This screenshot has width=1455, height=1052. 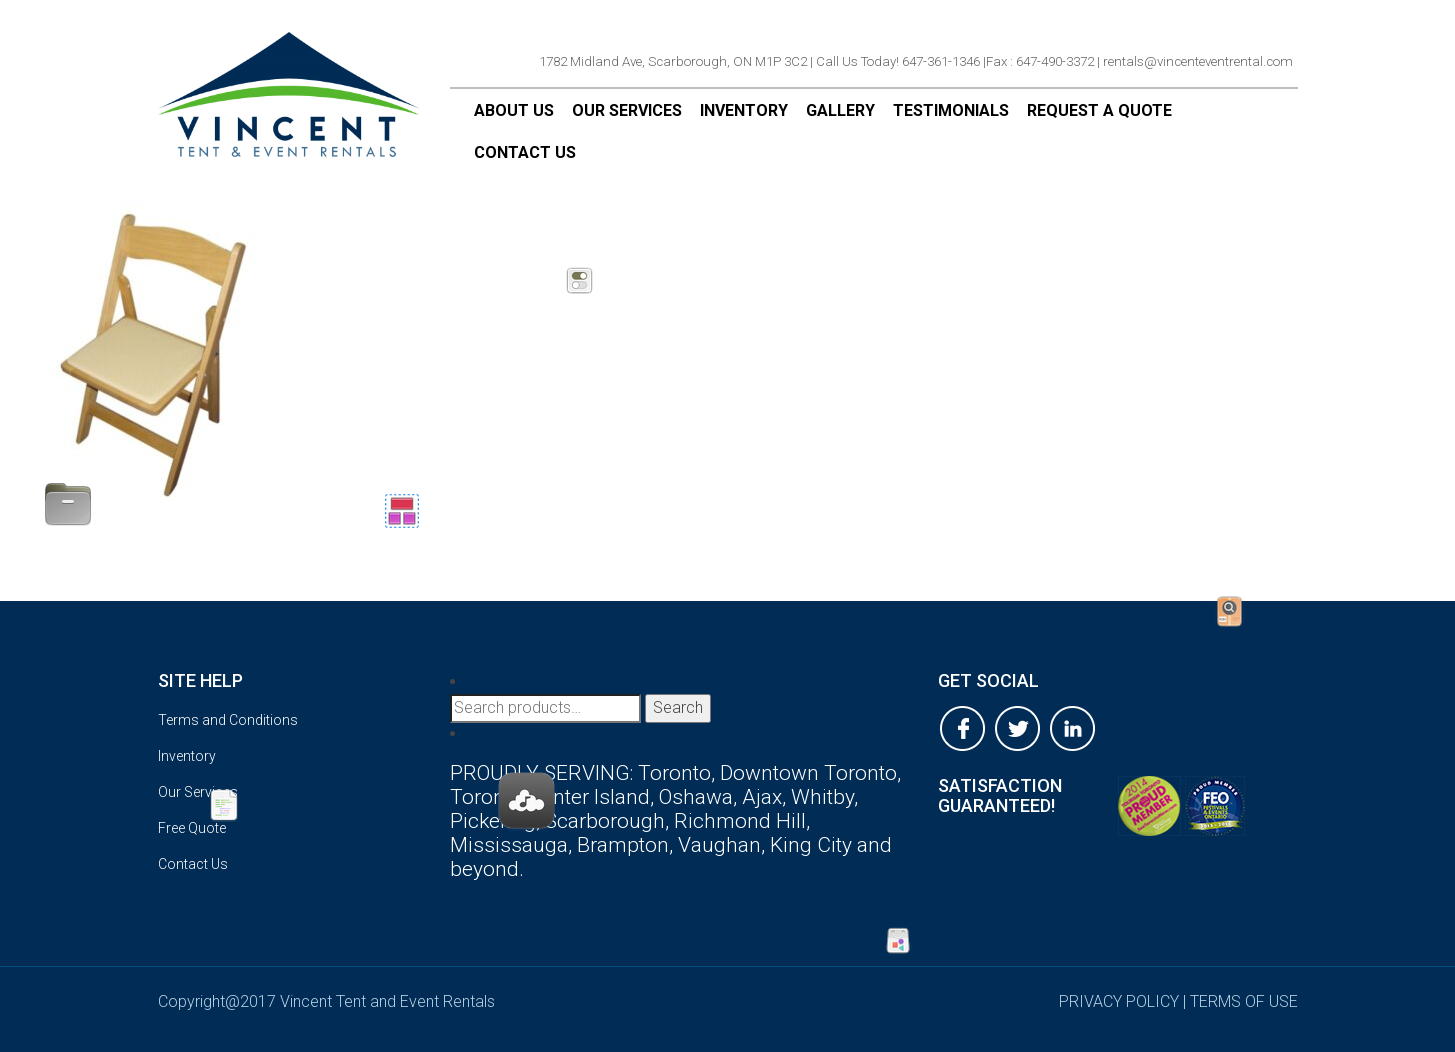 What do you see at coordinates (68, 504) in the screenshot?
I see `open the file manager application` at bounding box center [68, 504].